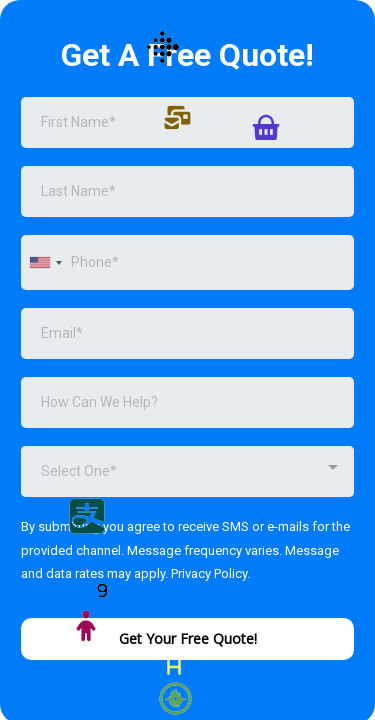 Image resolution: width=375 pixels, height=720 pixels. What do you see at coordinates (266, 128) in the screenshot?
I see `view your shopping basket` at bounding box center [266, 128].